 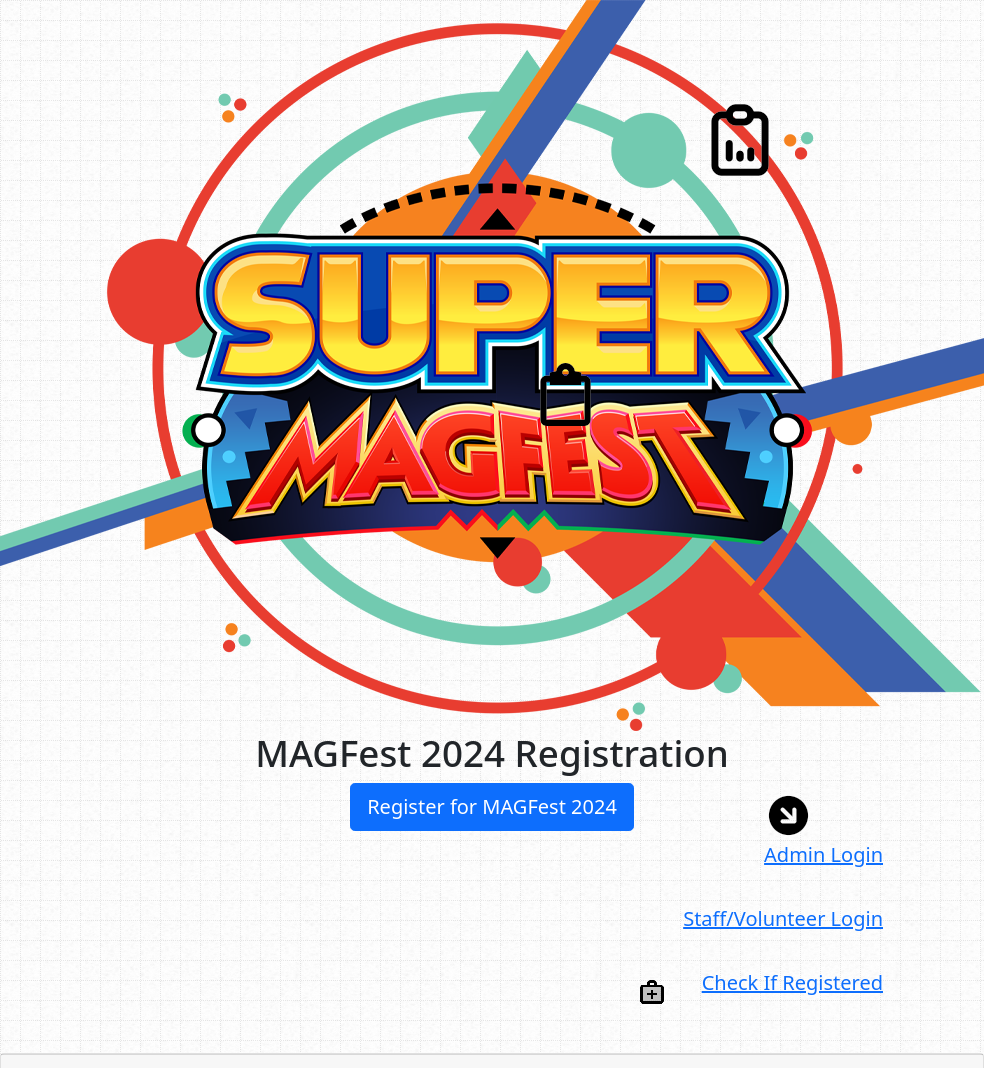 What do you see at coordinates (565, 394) in the screenshot?
I see `copy to clipboard` at bounding box center [565, 394].